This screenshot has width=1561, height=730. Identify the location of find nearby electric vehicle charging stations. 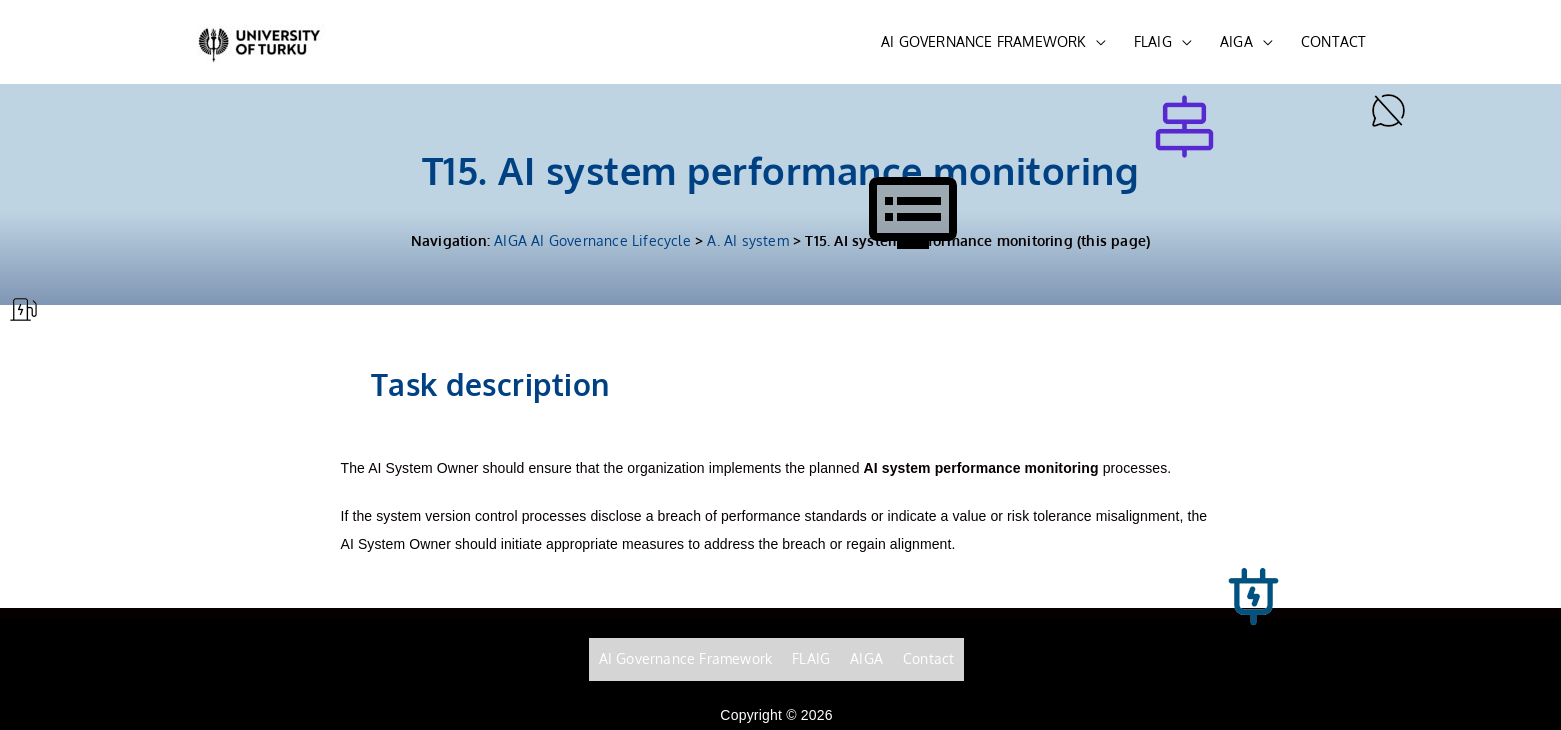
(22, 309).